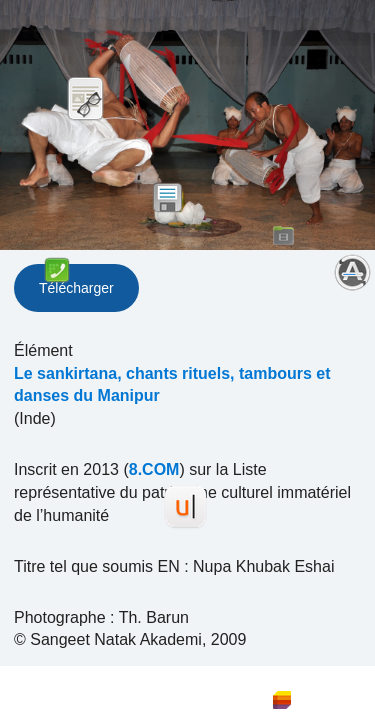 The image size is (375, 720). Describe the element at coordinates (352, 272) in the screenshot. I see `open the software updater application` at that location.